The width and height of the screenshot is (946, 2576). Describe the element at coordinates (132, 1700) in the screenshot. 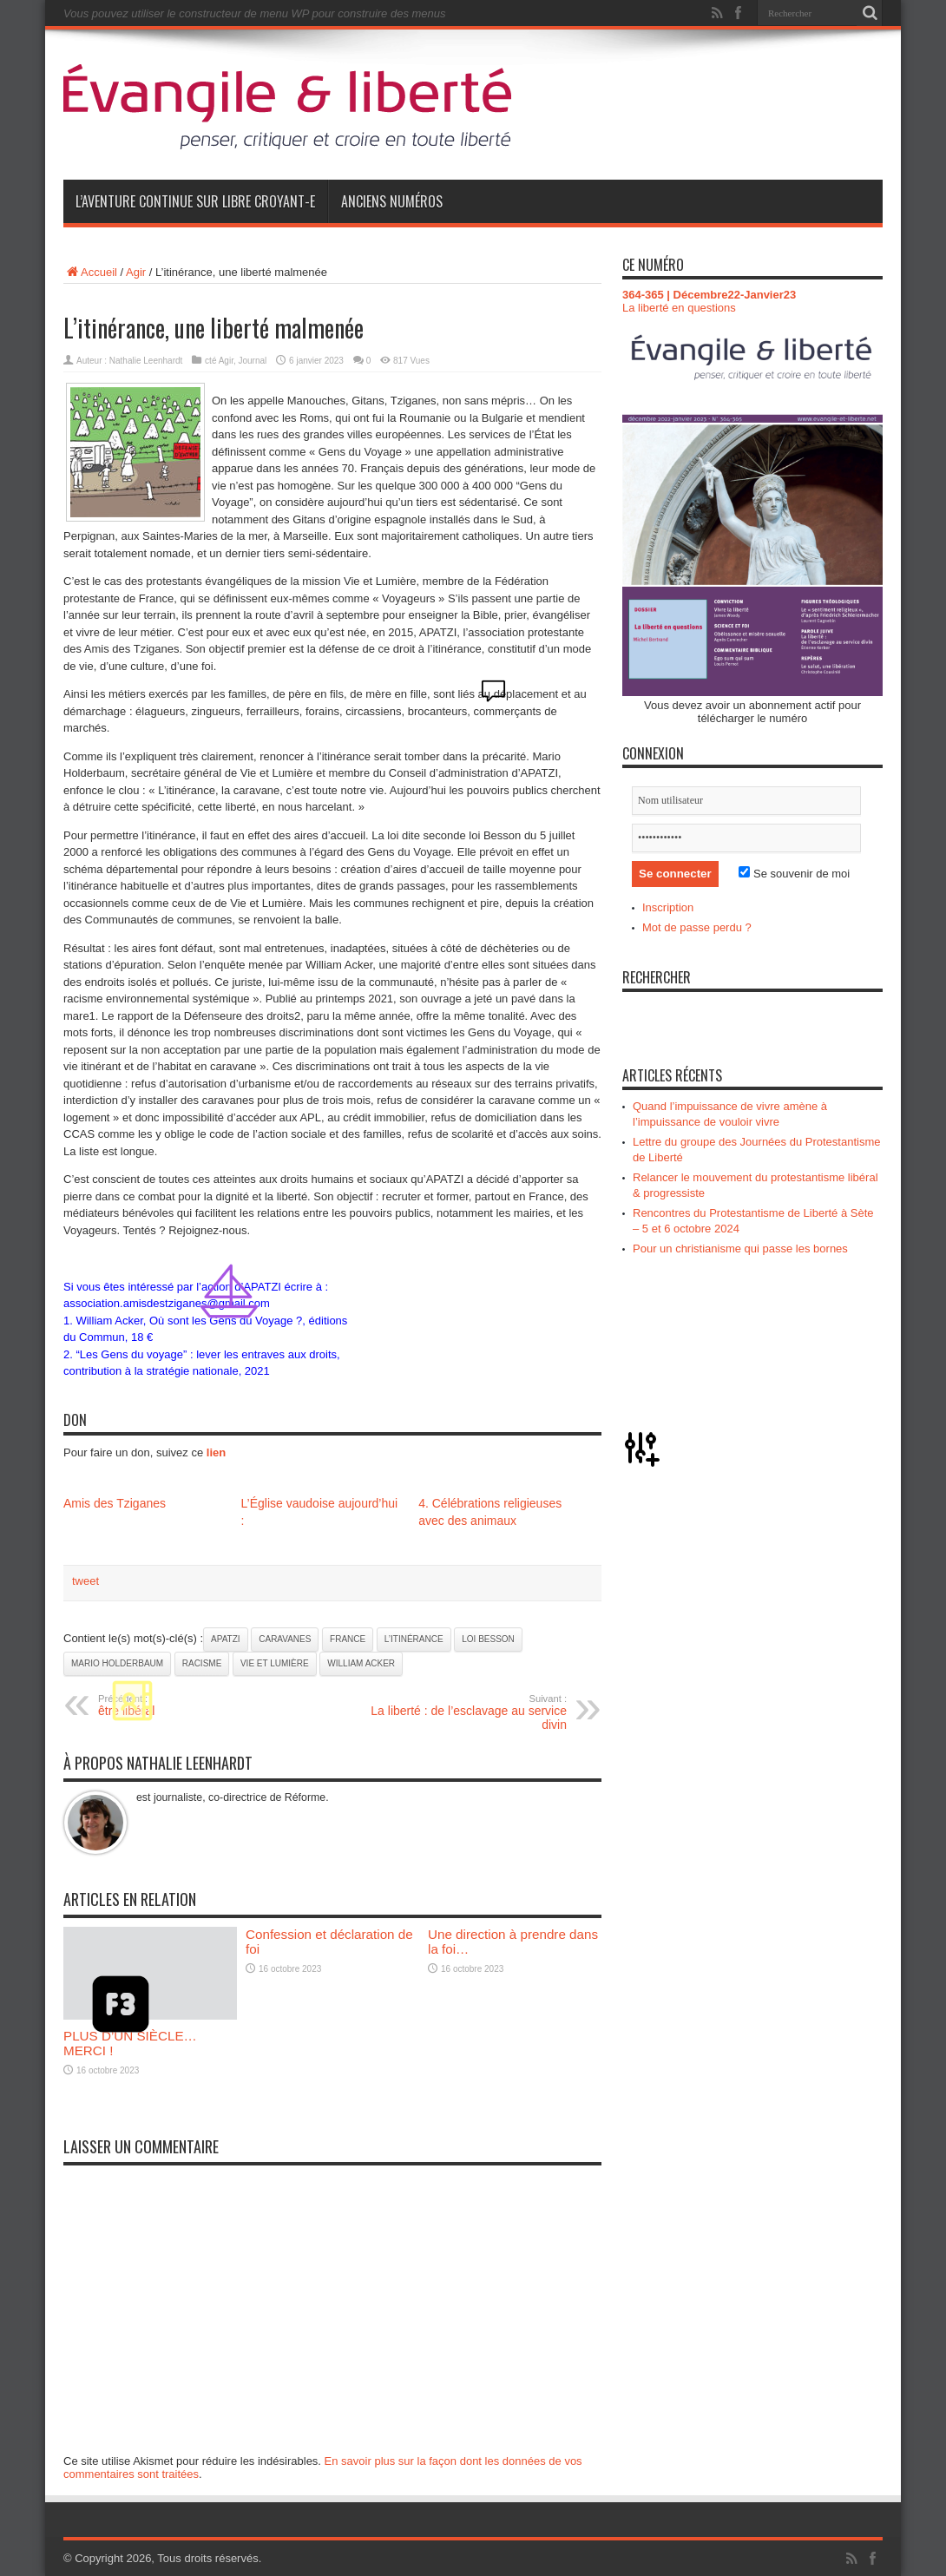

I see `open your contacts or address book` at that location.